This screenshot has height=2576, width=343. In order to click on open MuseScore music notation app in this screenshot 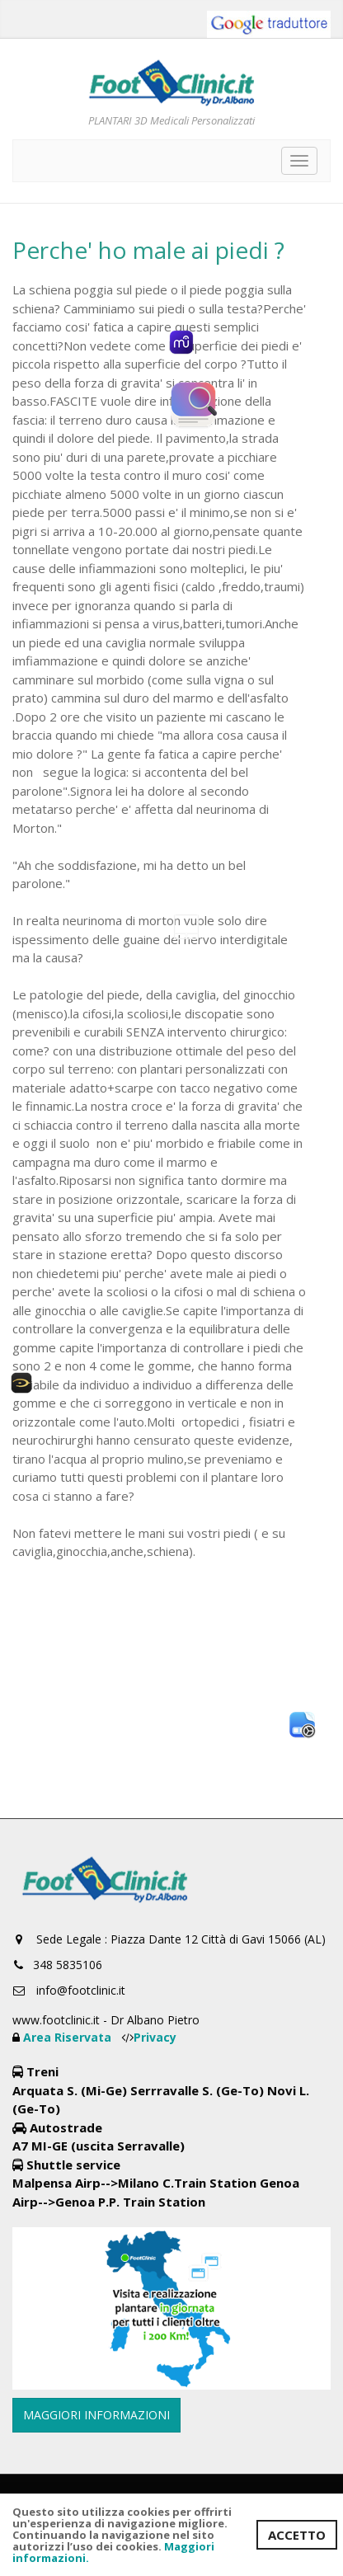, I will do `click(181, 342)`.